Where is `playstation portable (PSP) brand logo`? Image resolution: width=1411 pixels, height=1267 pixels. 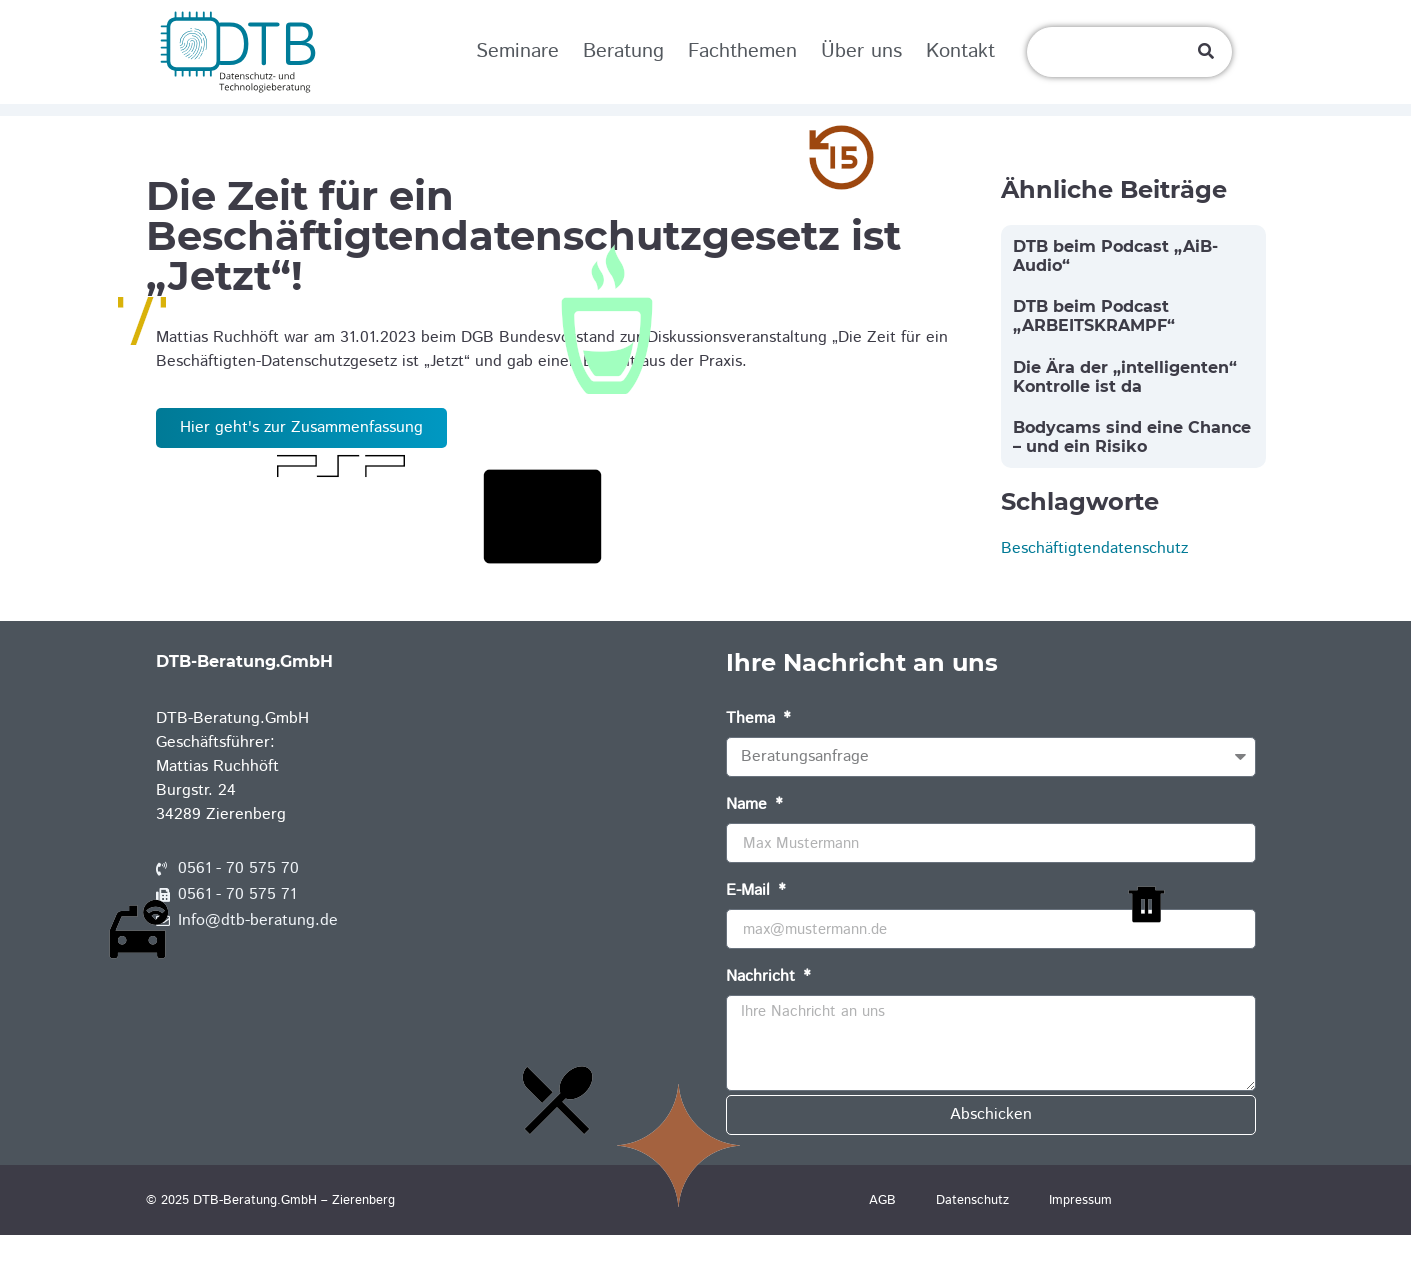 playstation portable (PSP) brand logo is located at coordinates (341, 466).